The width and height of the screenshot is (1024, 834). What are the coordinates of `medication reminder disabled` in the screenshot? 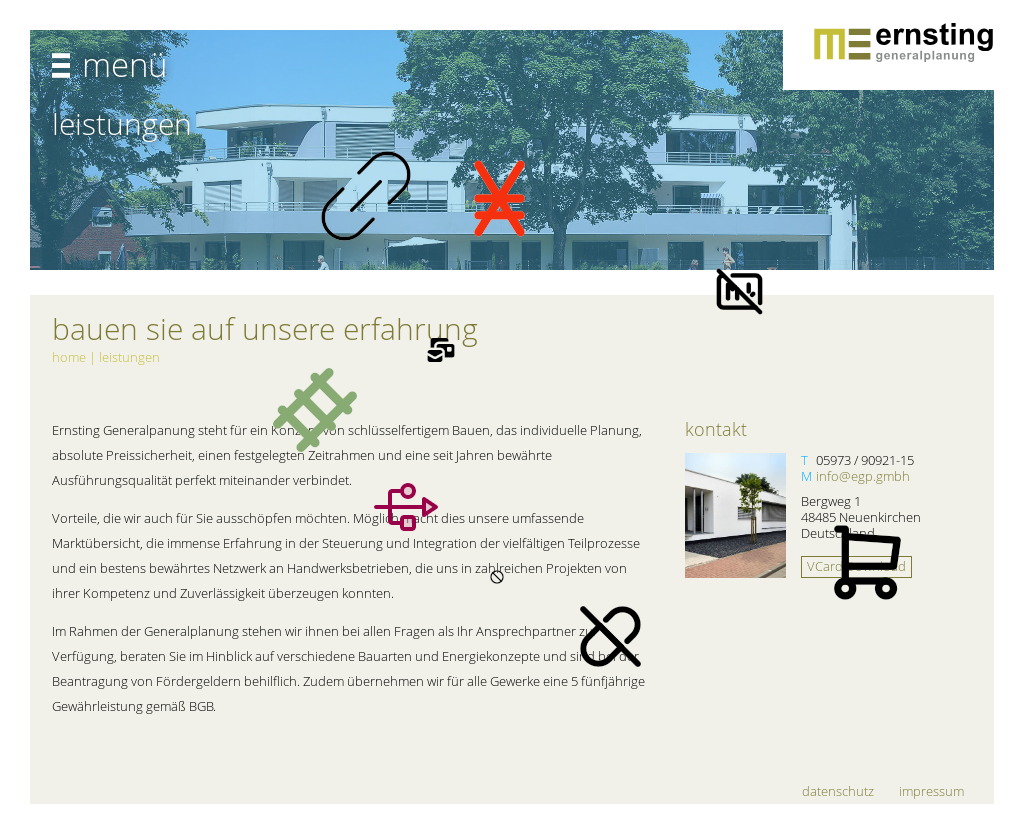 It's located at (610, 636).